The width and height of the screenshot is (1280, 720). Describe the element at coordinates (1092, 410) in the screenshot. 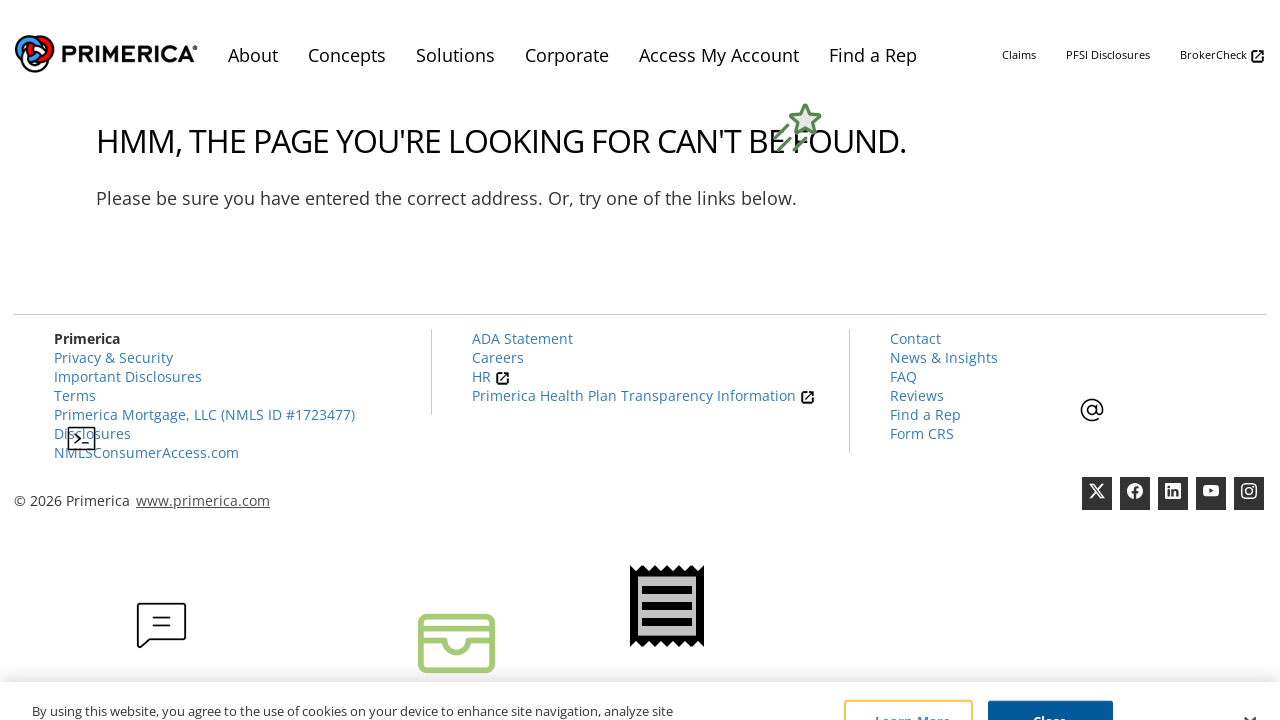

I see `enter an email address` at that location.